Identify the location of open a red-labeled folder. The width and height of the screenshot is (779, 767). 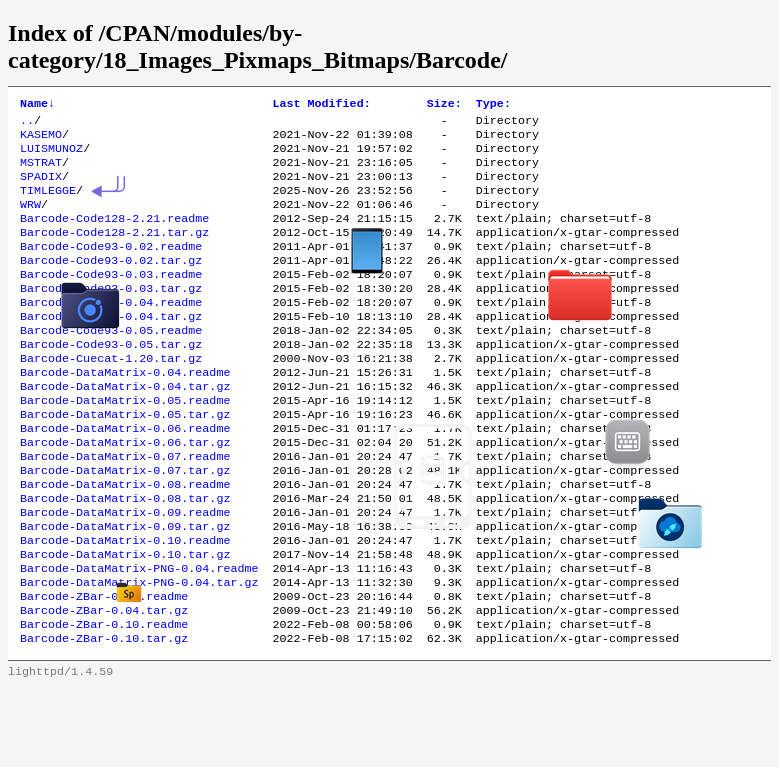
(580, 295).